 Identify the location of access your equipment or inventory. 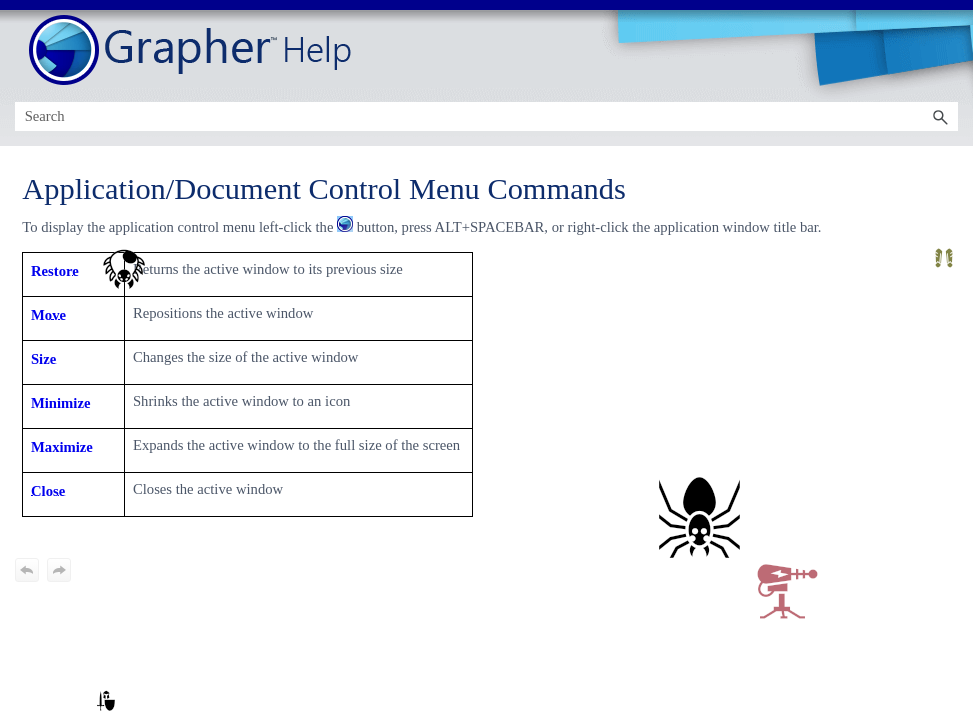
(106, 701).